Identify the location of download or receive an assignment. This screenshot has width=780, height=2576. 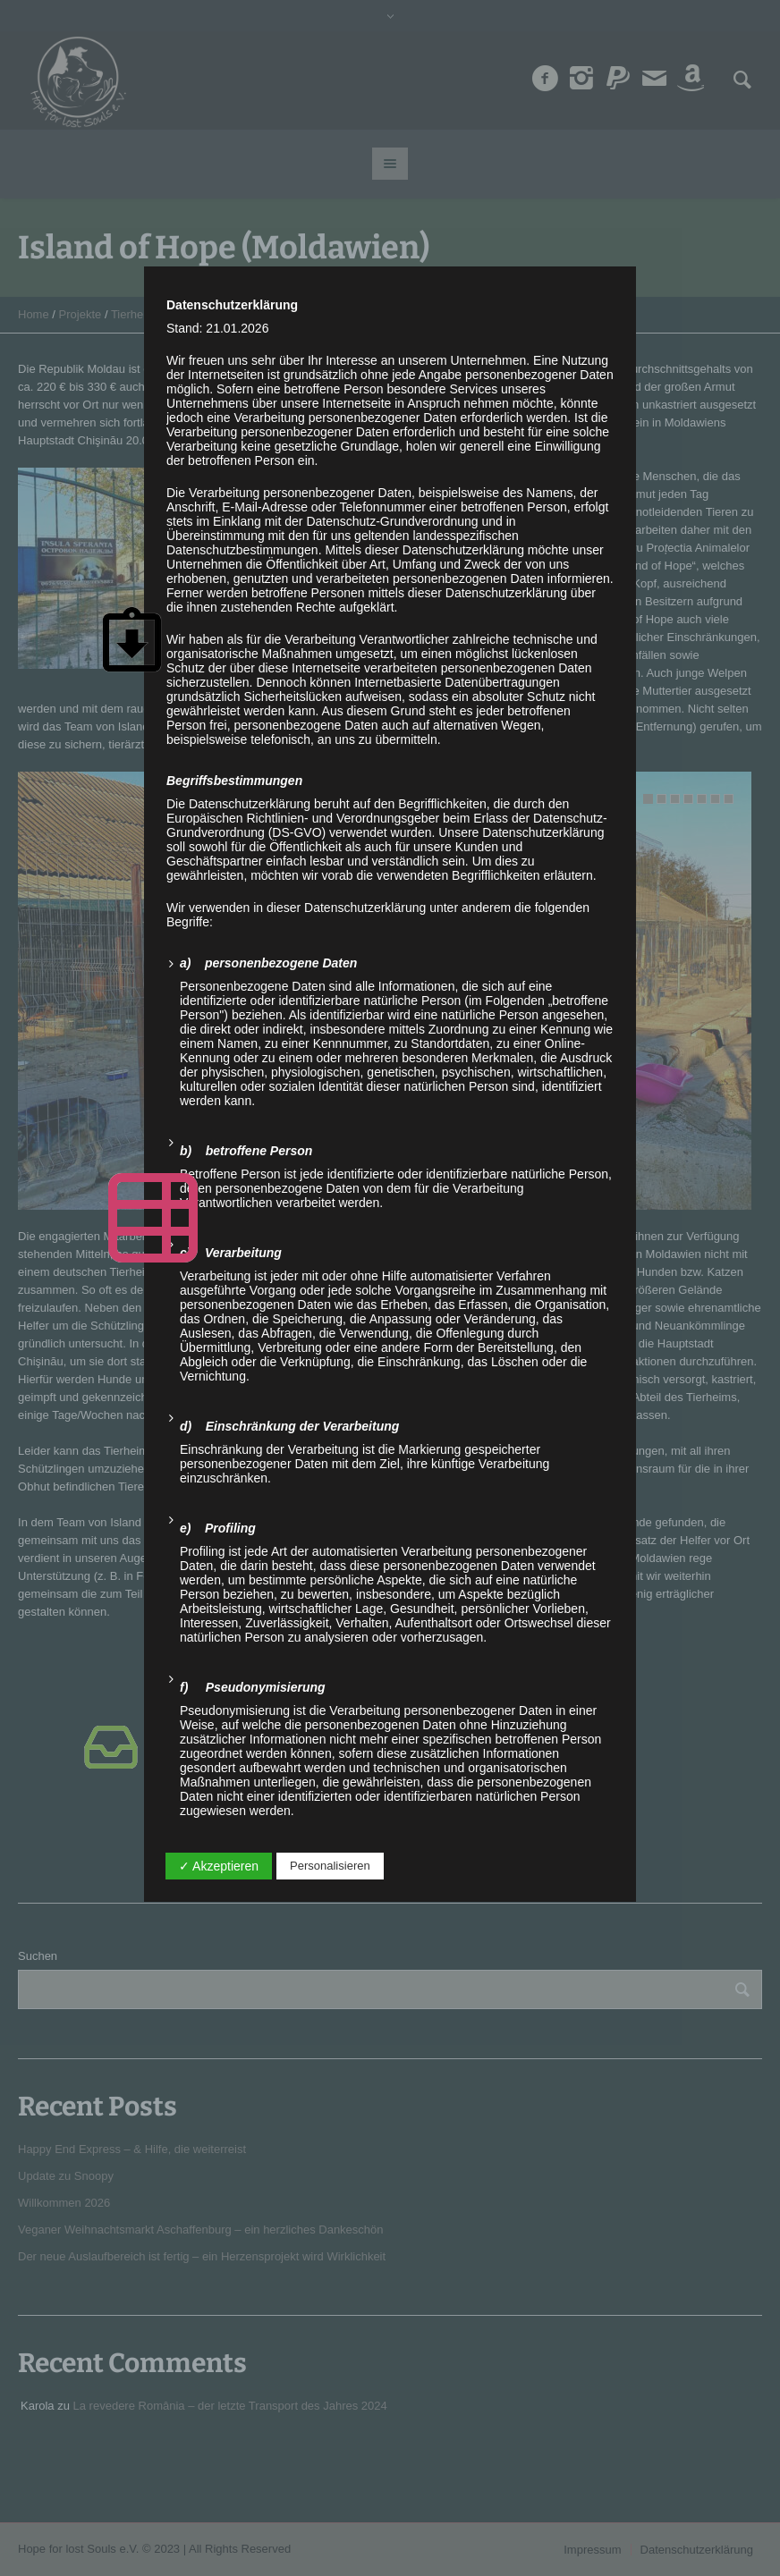
(131, 642).